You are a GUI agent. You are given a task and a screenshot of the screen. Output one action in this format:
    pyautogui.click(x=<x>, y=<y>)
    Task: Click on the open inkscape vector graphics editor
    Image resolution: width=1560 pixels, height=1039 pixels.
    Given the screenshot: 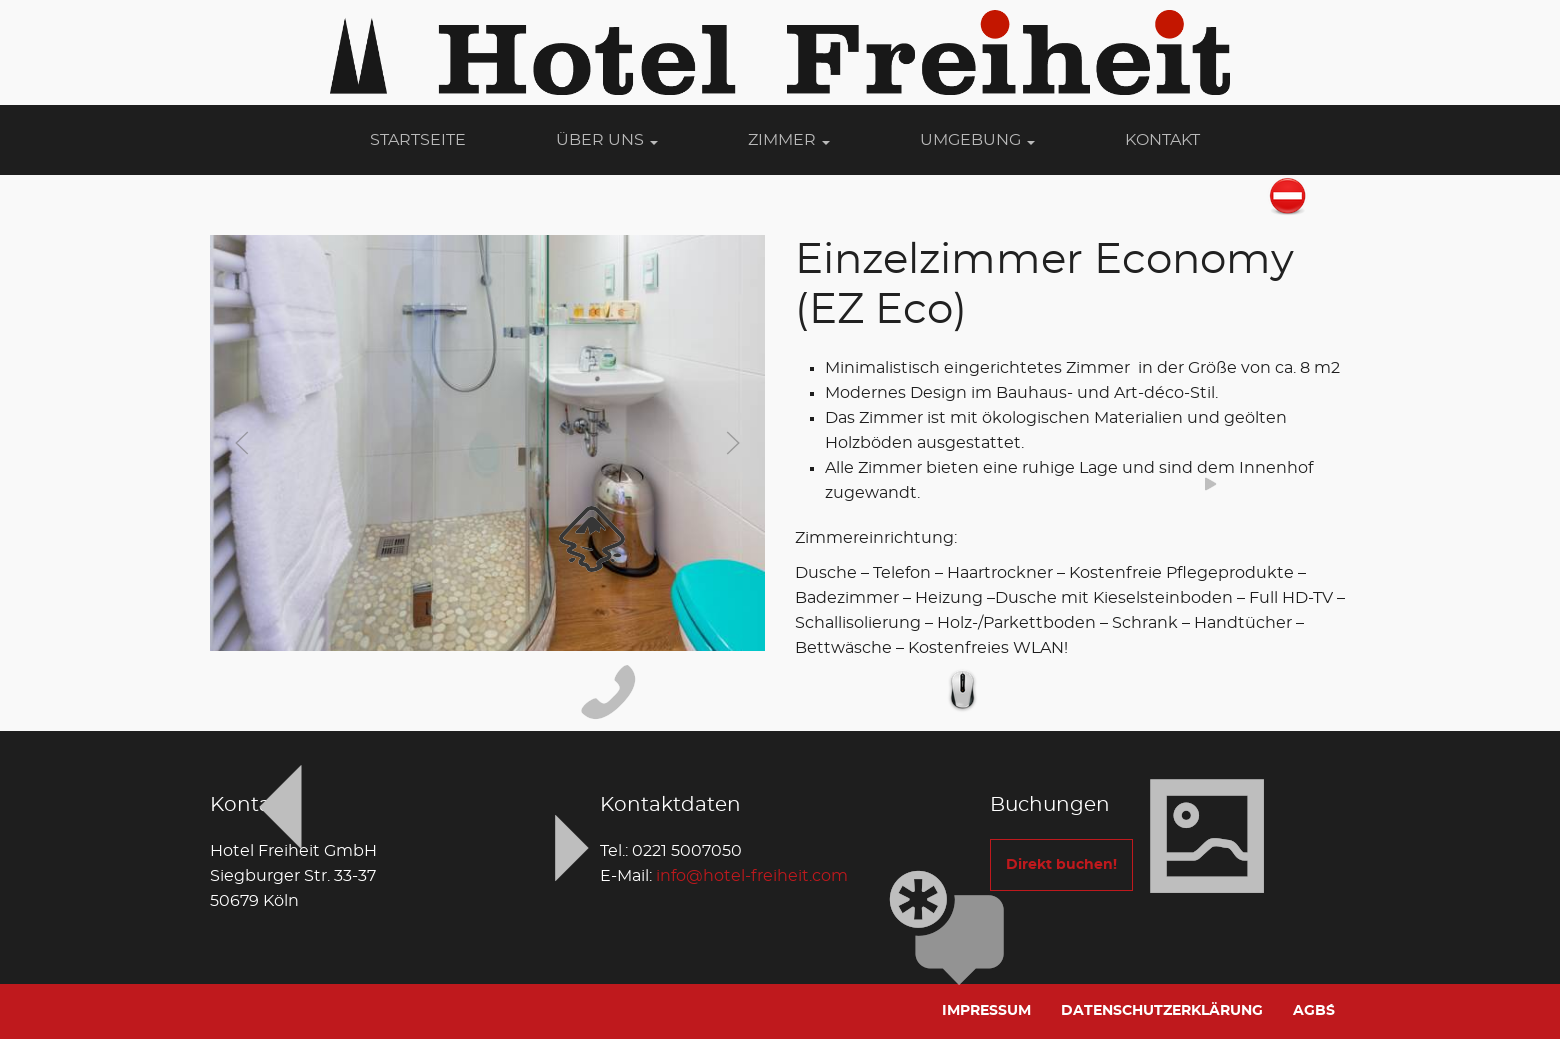 What is the action you would take?
    pyautogui.click(x=592, y=539)
    